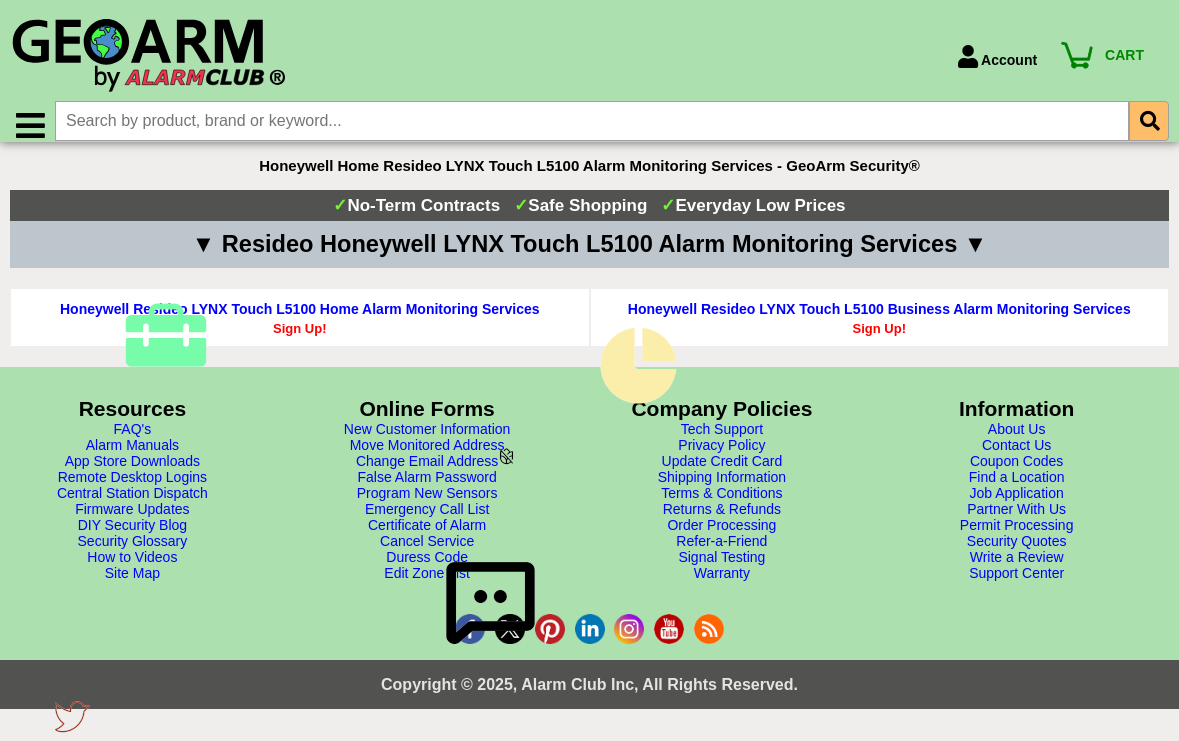  Describe the element at coordinates (490, 596) in the screenshot. I see `open chat or messaging` at that location.